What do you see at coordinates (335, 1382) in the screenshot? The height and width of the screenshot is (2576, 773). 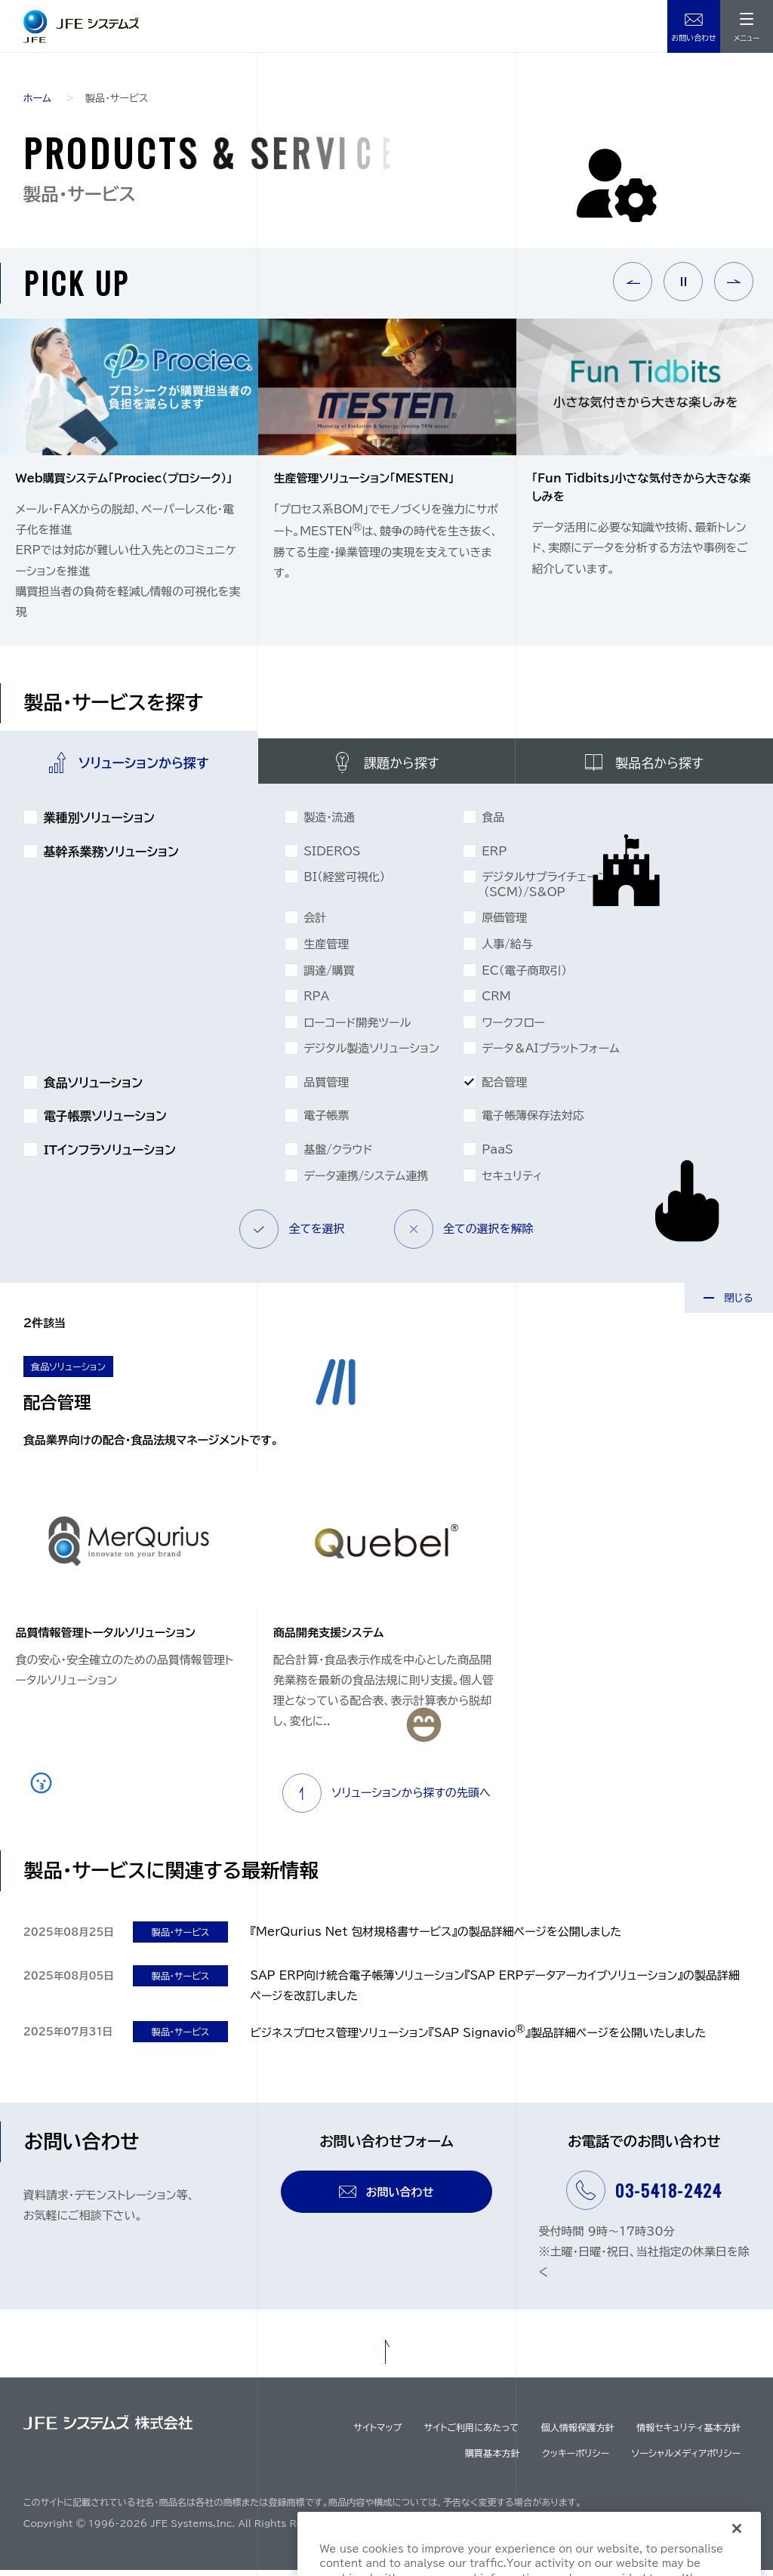 I see `indicates a stack of leaning books or documents` at bounding box center [335, 1382].